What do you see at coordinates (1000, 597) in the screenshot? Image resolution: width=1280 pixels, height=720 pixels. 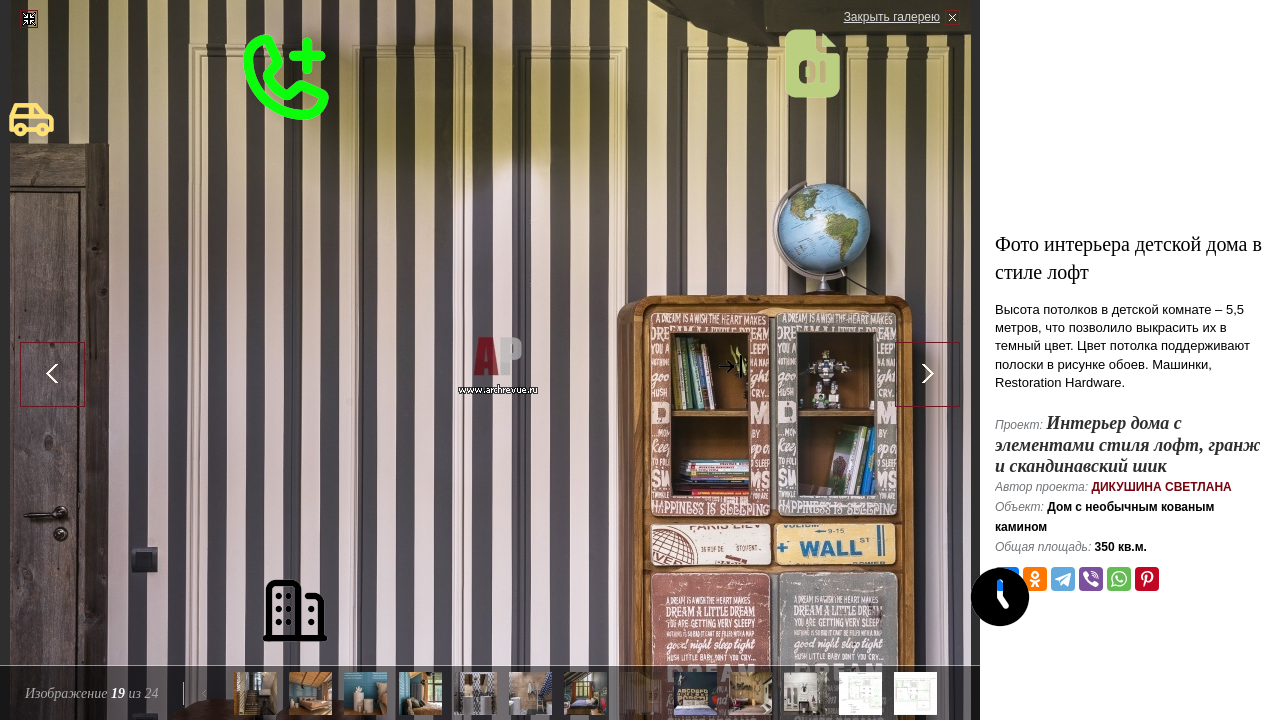 I see `indicates the current time or timestamp` at bounding box center [1000, 597].